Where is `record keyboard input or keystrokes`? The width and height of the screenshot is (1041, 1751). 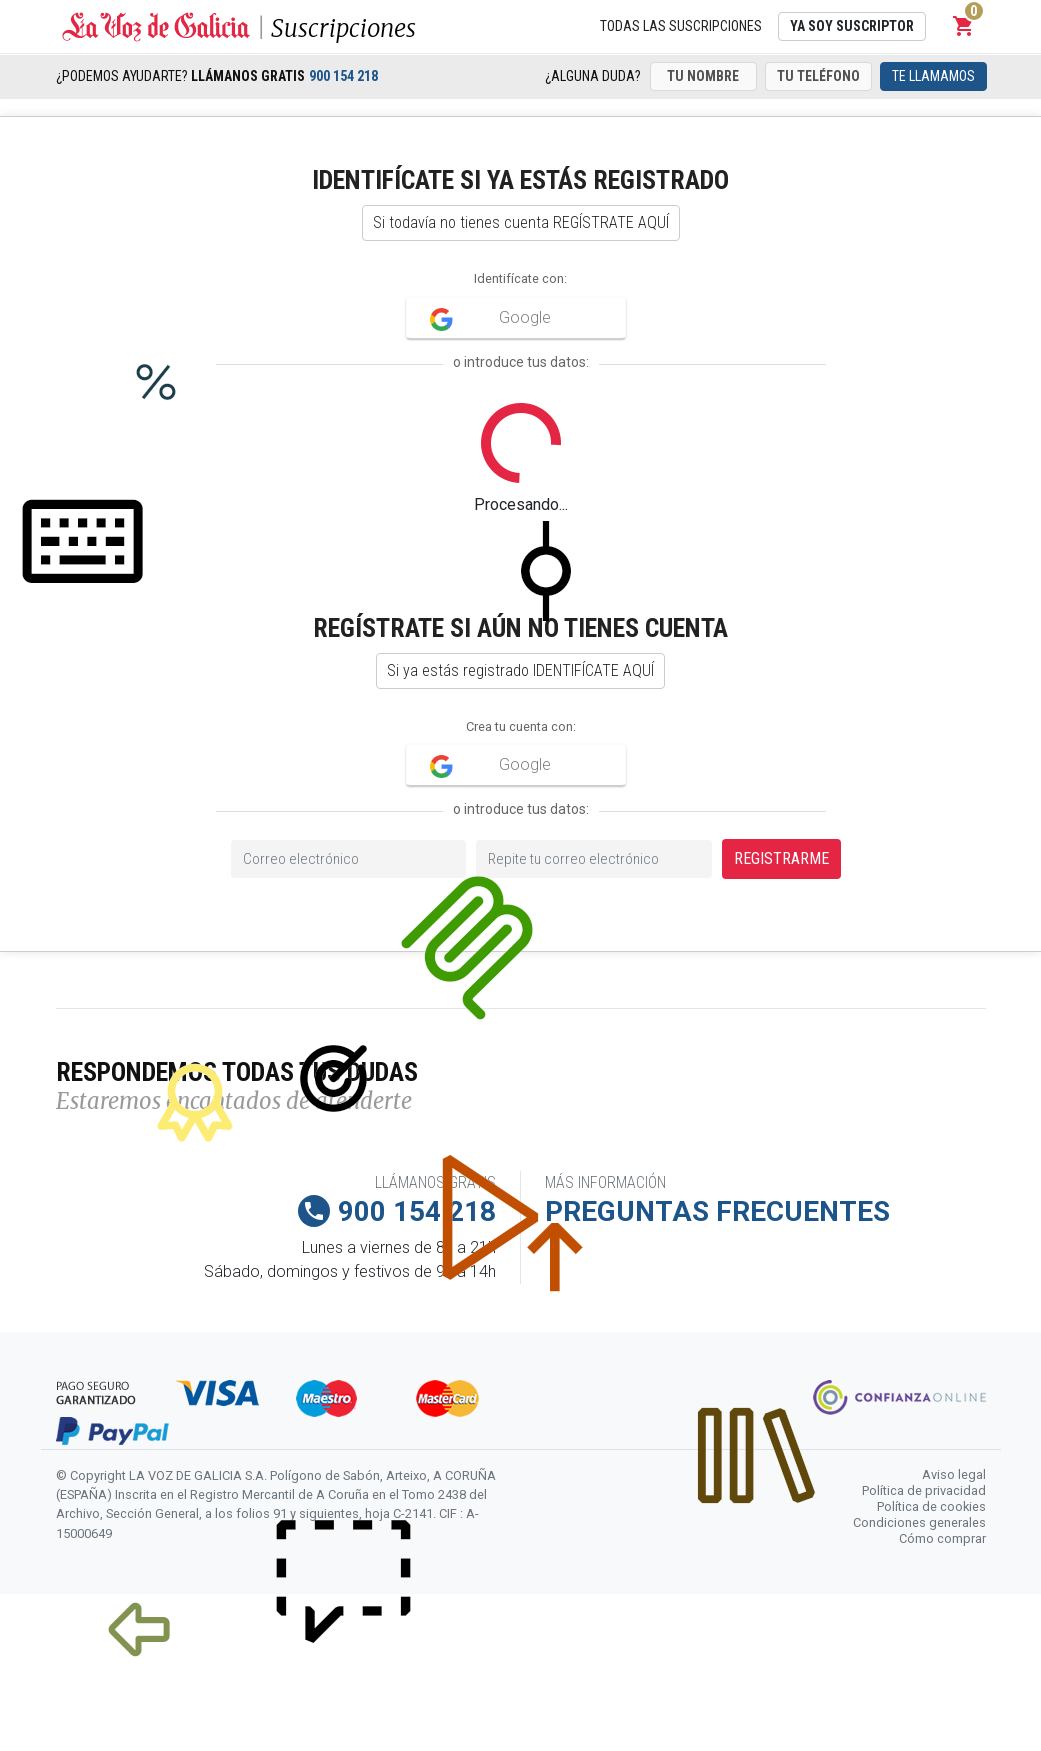
record keyboard input or keystrokes is located at coordinates (78, 546).